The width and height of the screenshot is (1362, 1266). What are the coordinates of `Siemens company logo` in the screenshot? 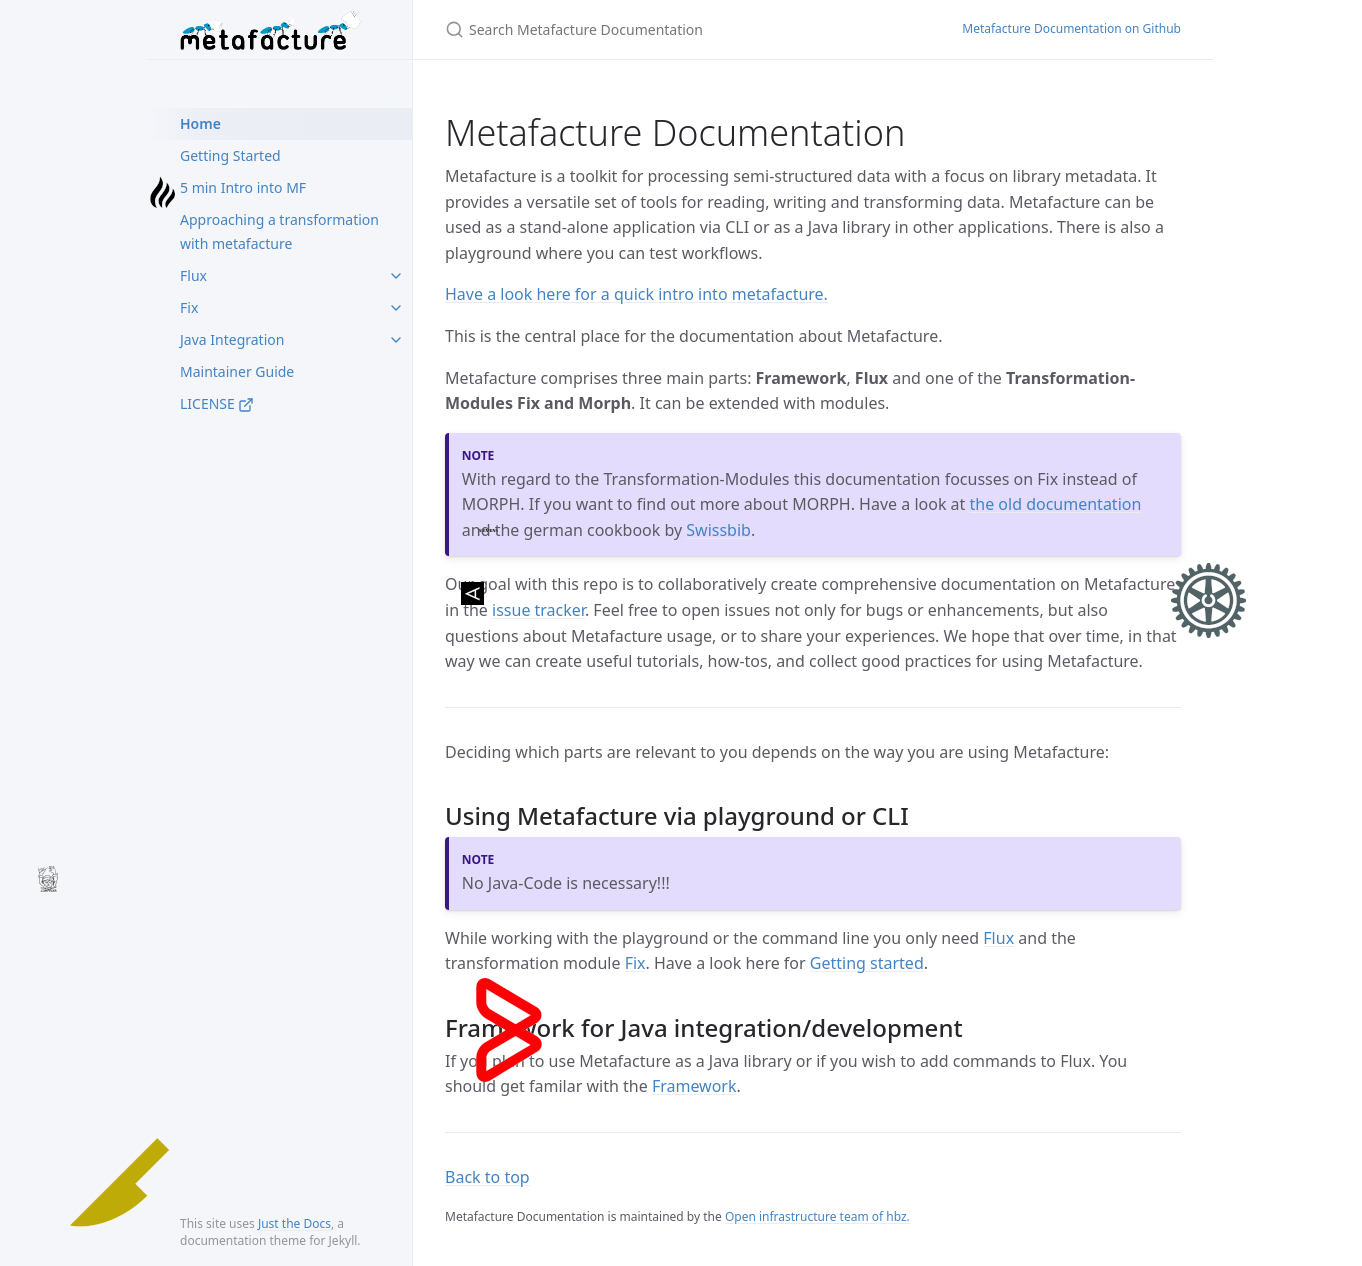 It's located at (488, 530).